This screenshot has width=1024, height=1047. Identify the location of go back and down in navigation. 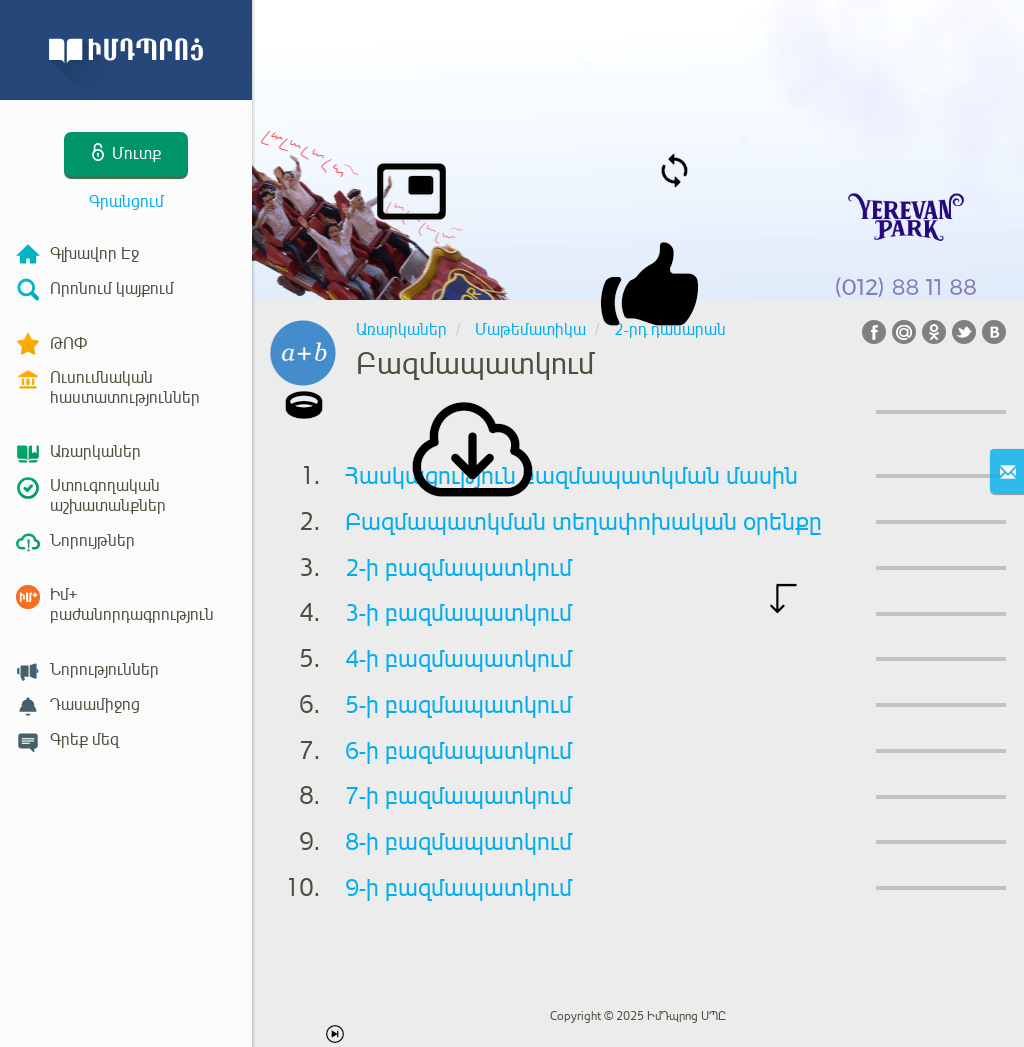
(783, 598).